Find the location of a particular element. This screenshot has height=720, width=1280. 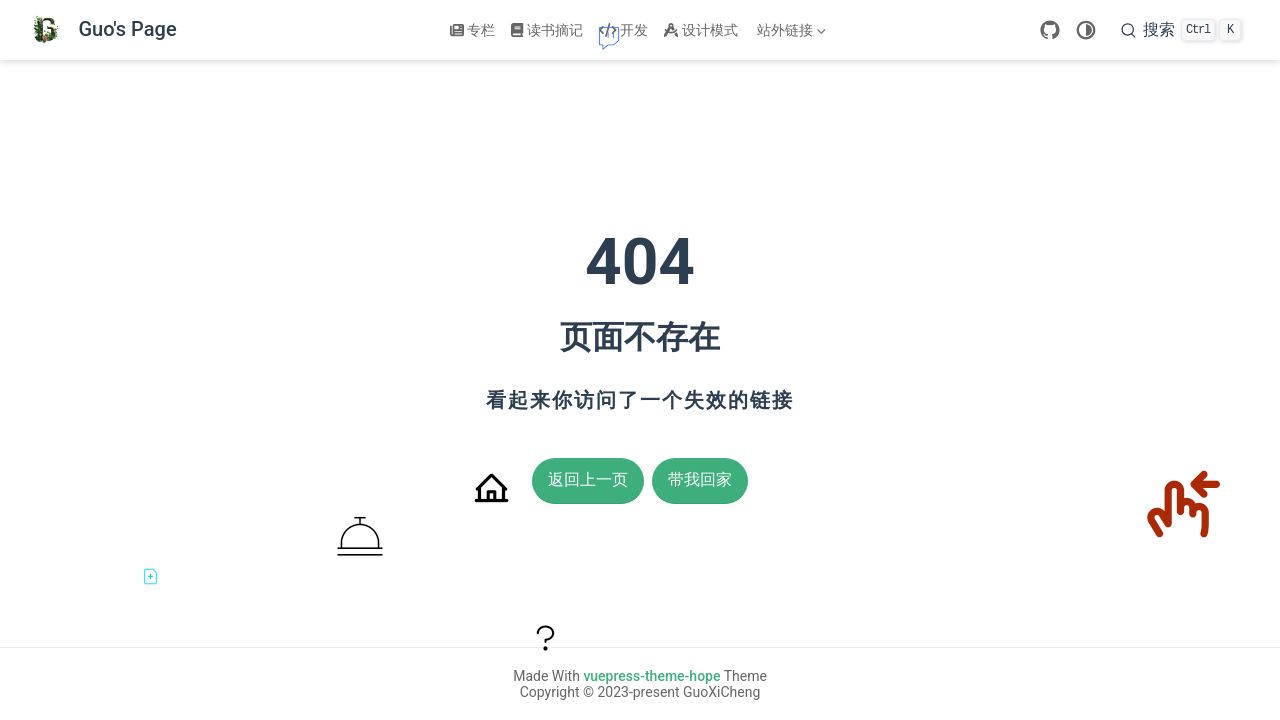

access help or support is located at coordinates (545, 637).